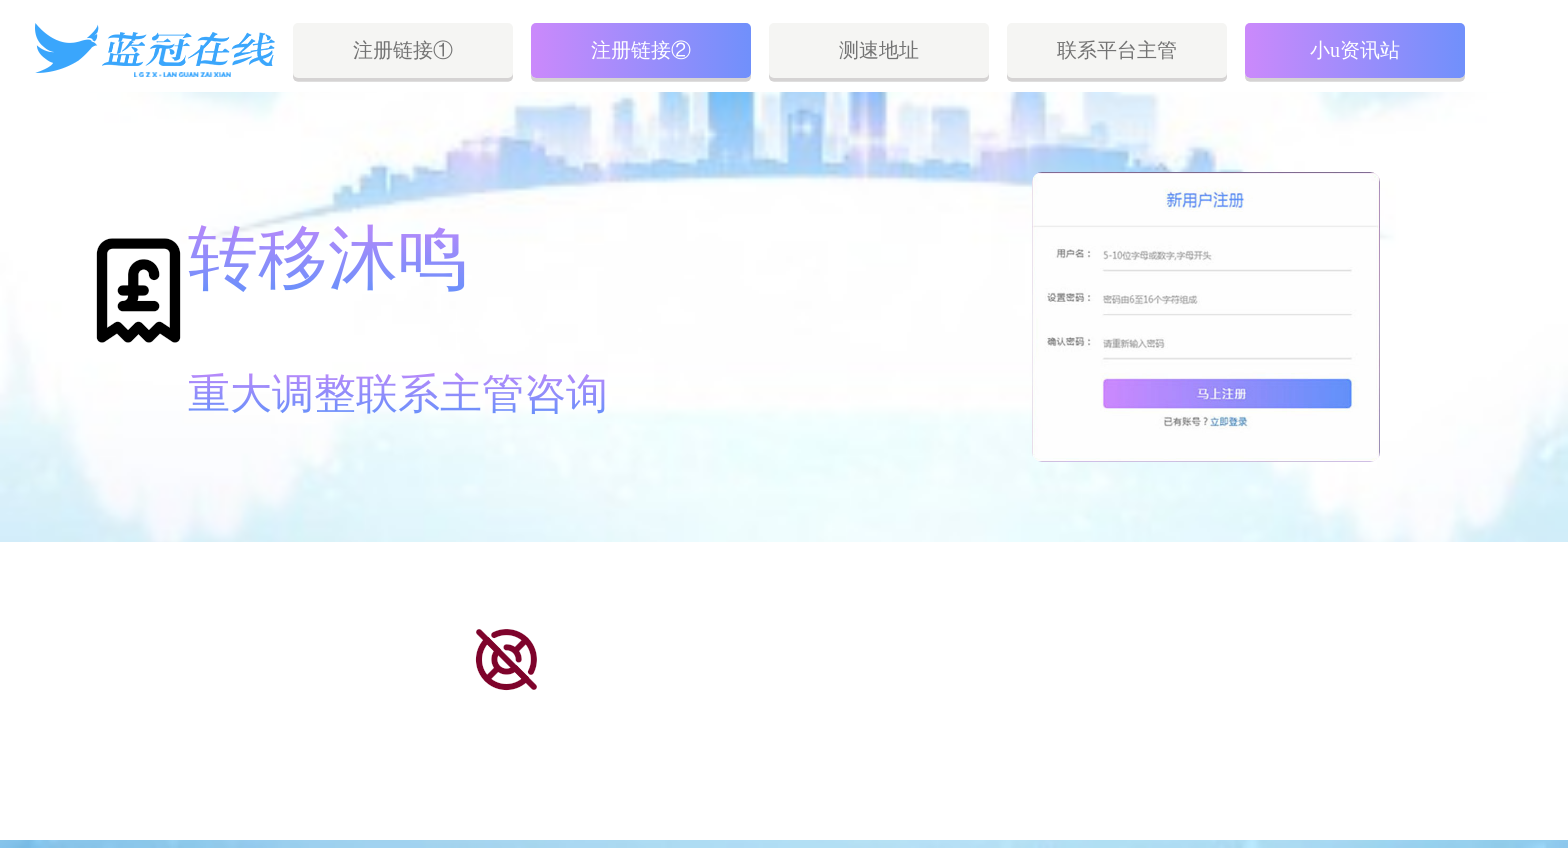  I want to click on help or support is unavailable, so click(506, 659).